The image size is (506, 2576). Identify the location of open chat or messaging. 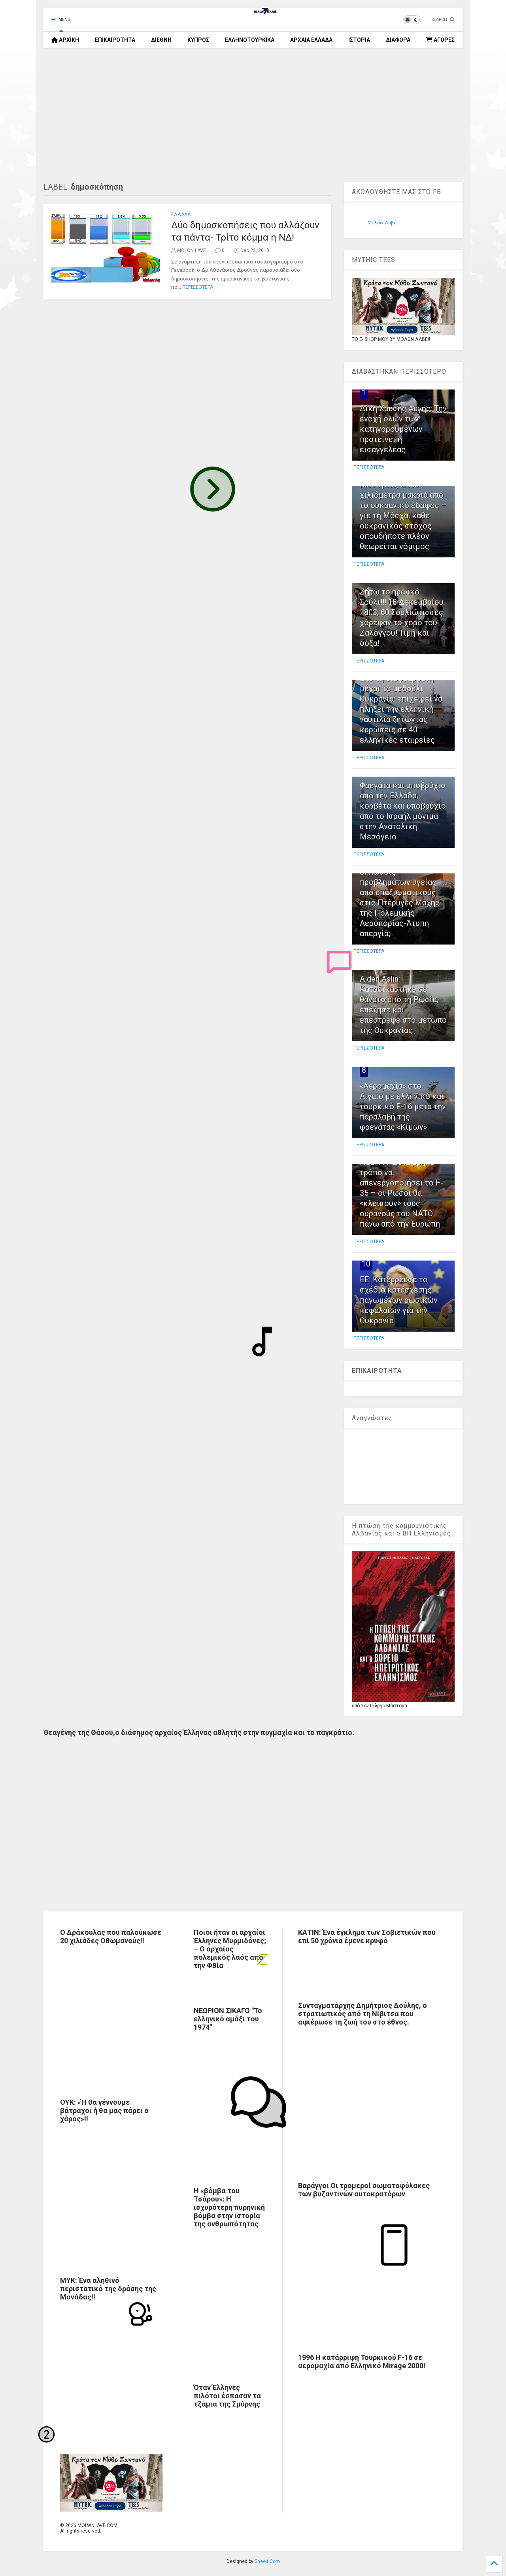
(259, 2102).